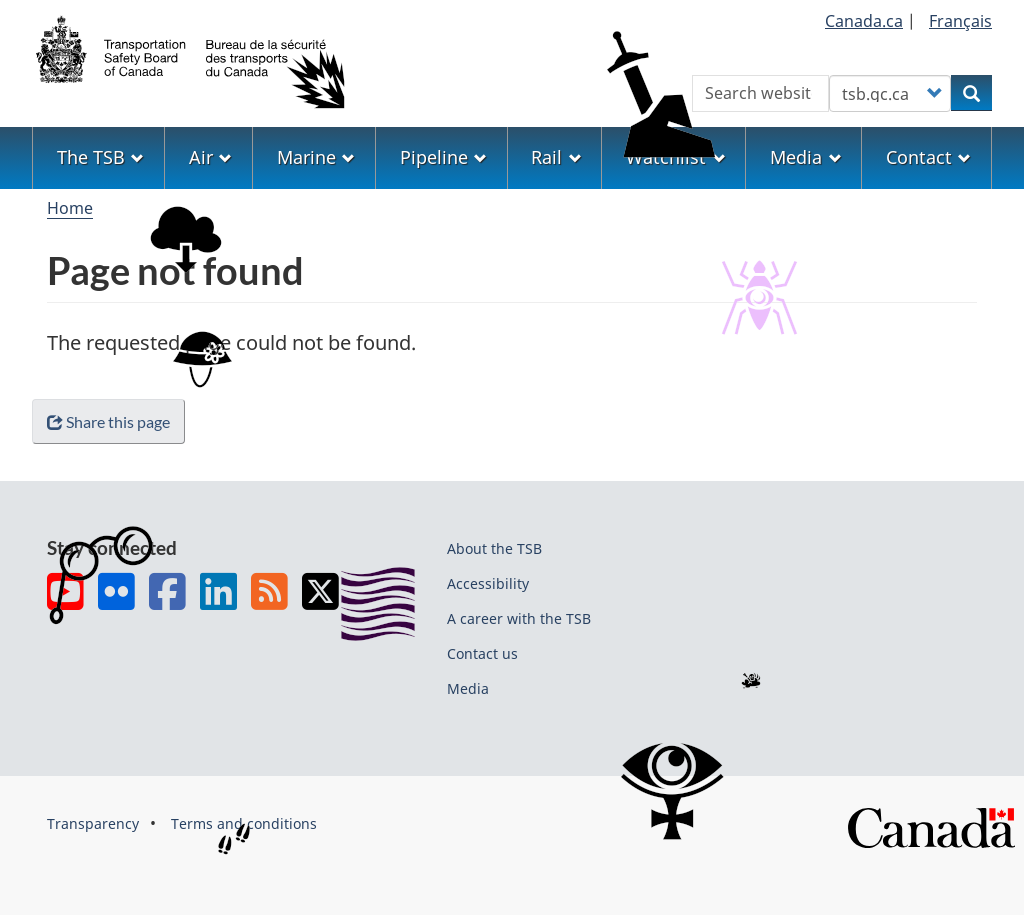 Image resolution: width=1024 pixels, height=916 pixels. What do you see at coordinates (658, 94) in the screenshot?
I see `access legendary or rare items` at bounding box center [658, 94].